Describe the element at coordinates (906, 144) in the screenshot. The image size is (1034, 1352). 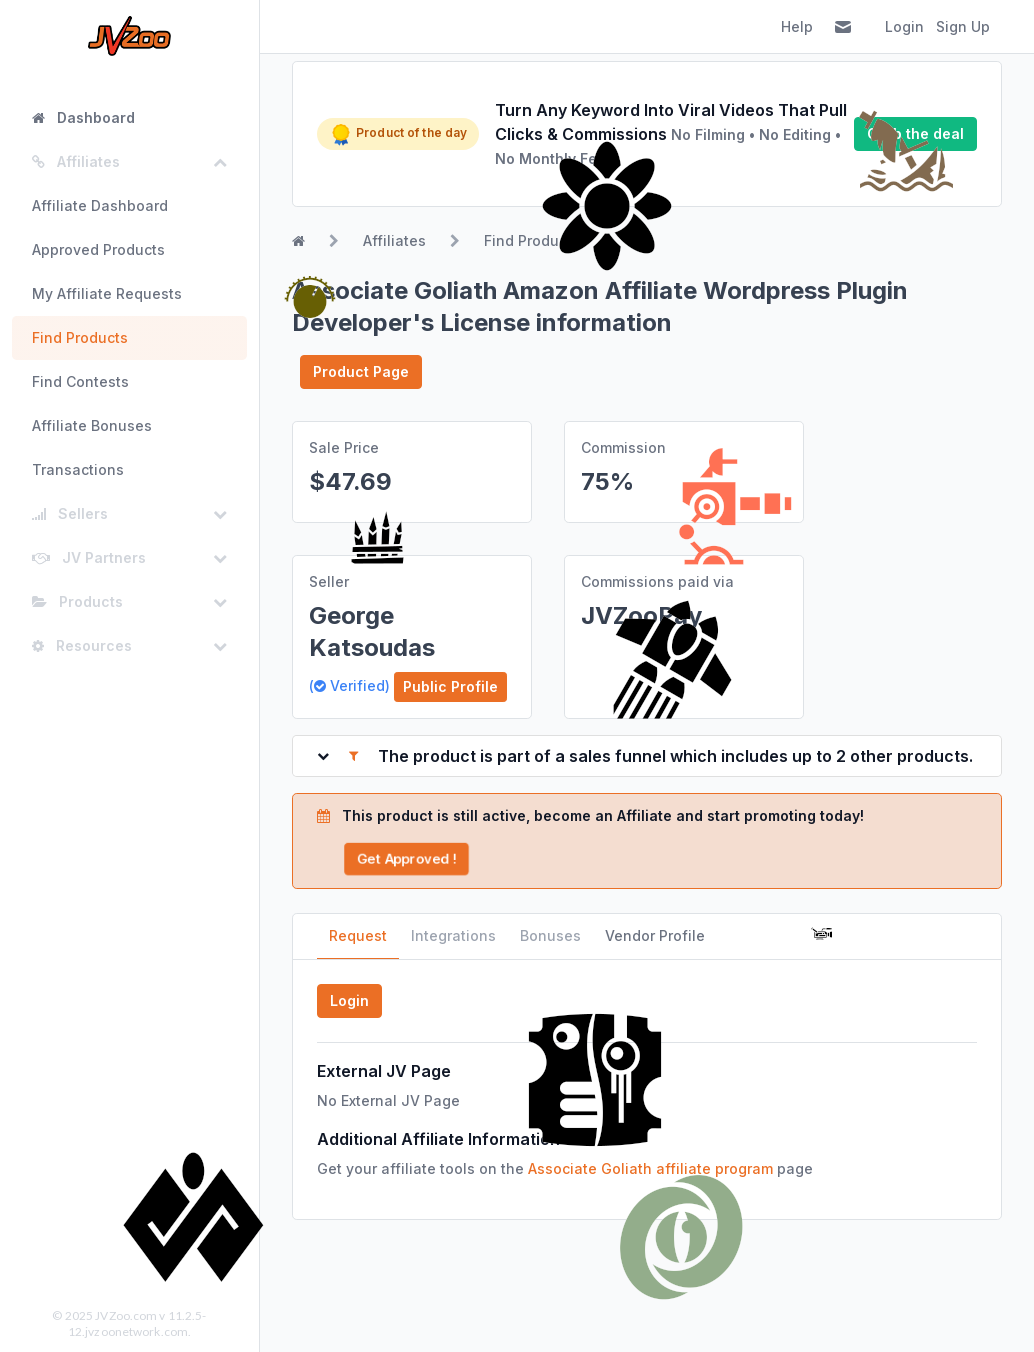
I see `indicates a failed or crashed process` at that location.